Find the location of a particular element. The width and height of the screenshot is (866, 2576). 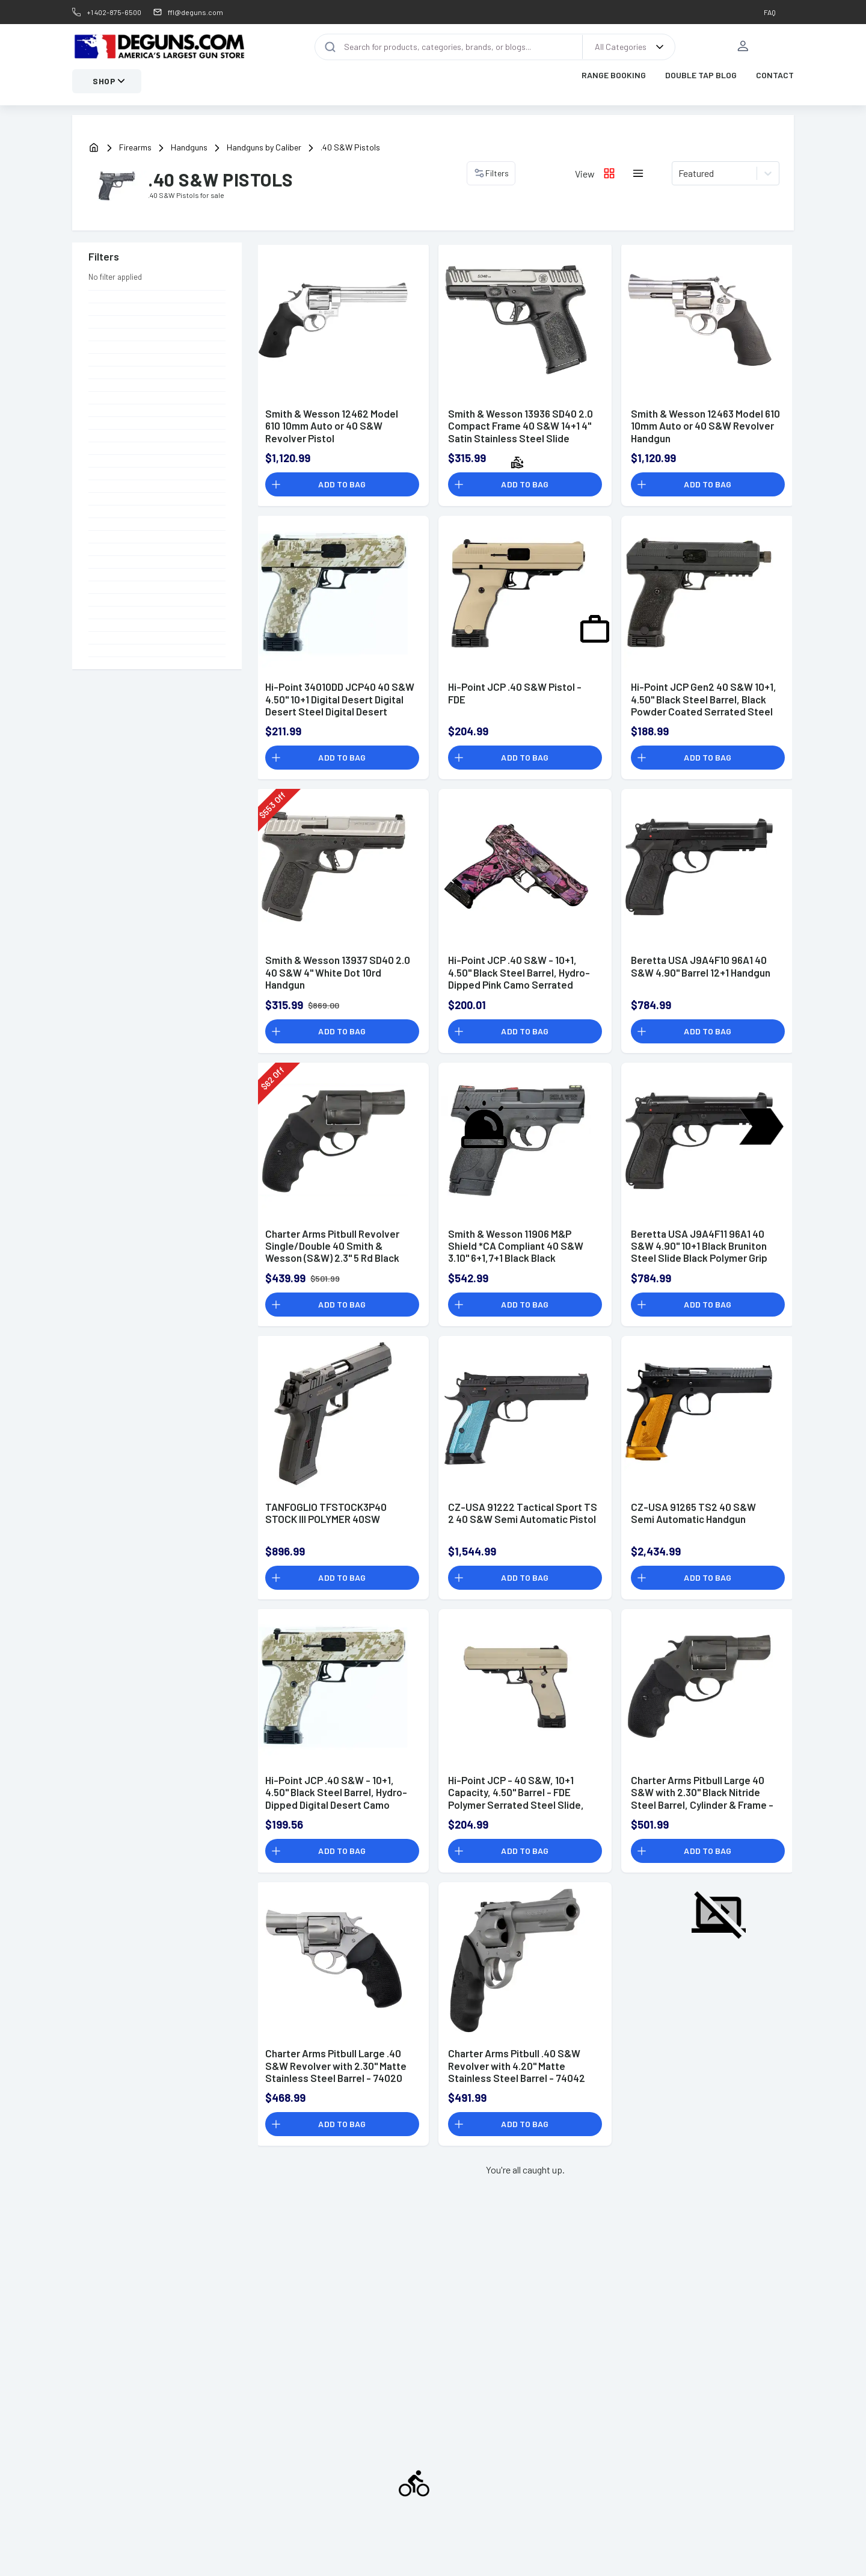

access work or professional settings is located at coordinates (595, 629).